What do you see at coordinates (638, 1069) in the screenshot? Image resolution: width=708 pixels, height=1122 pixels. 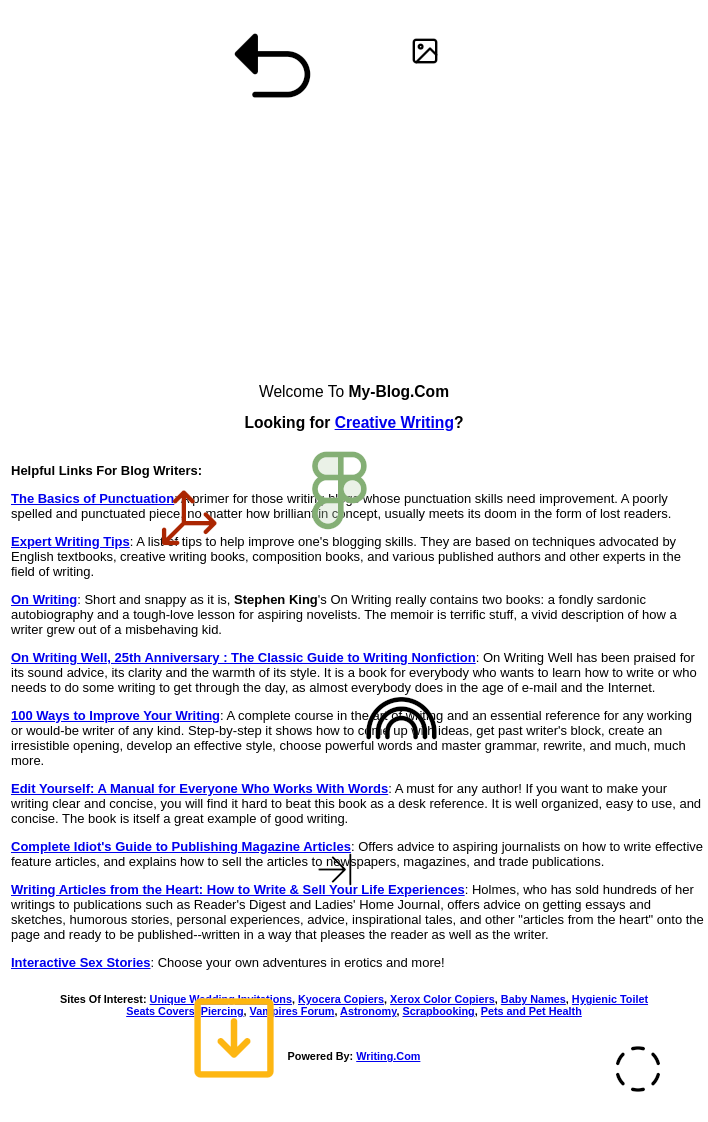 I see `indicates loading or processing in progress` at bounding box center [638, 1069].